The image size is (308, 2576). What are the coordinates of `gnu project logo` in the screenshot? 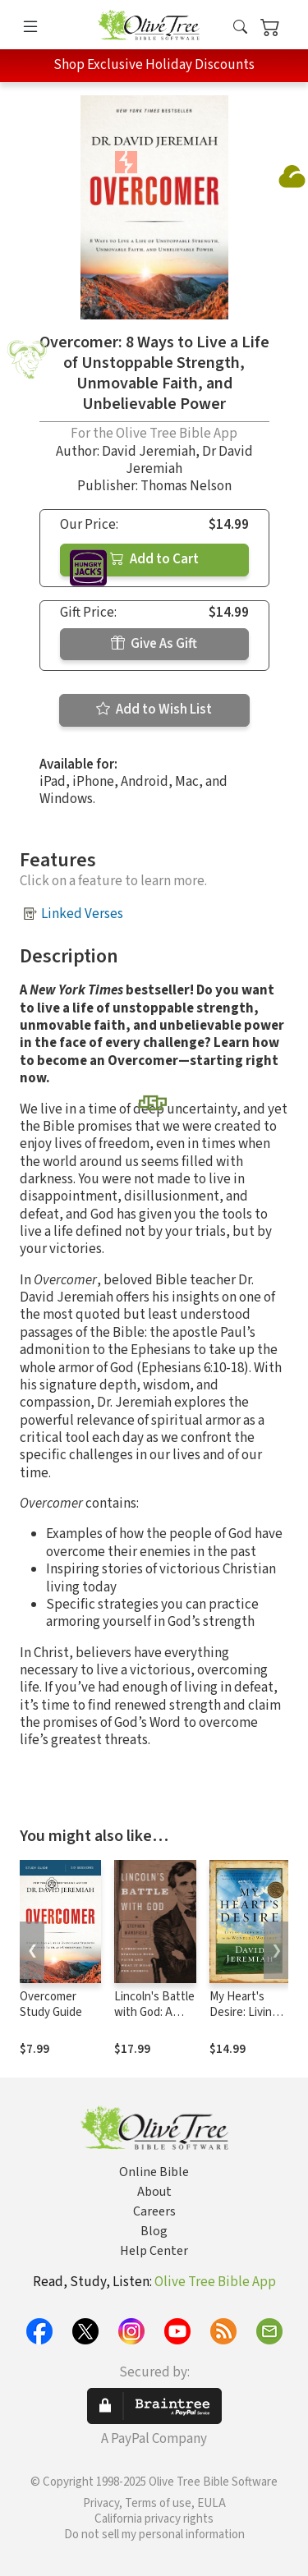 It's located at (27, 360).